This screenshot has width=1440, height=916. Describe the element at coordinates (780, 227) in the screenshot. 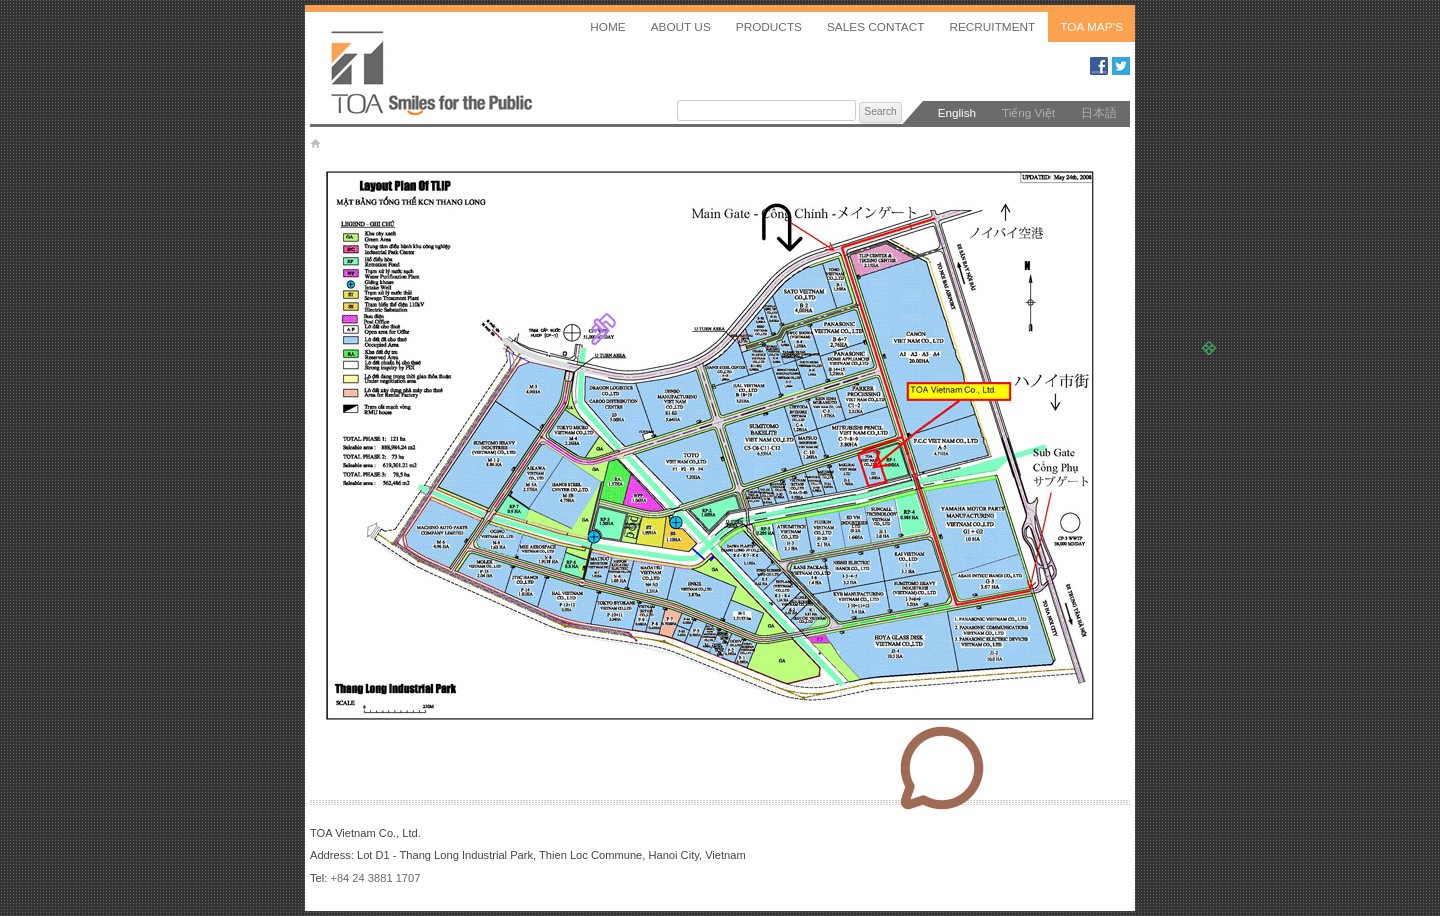

I see `redo or repeat last action` at that location.